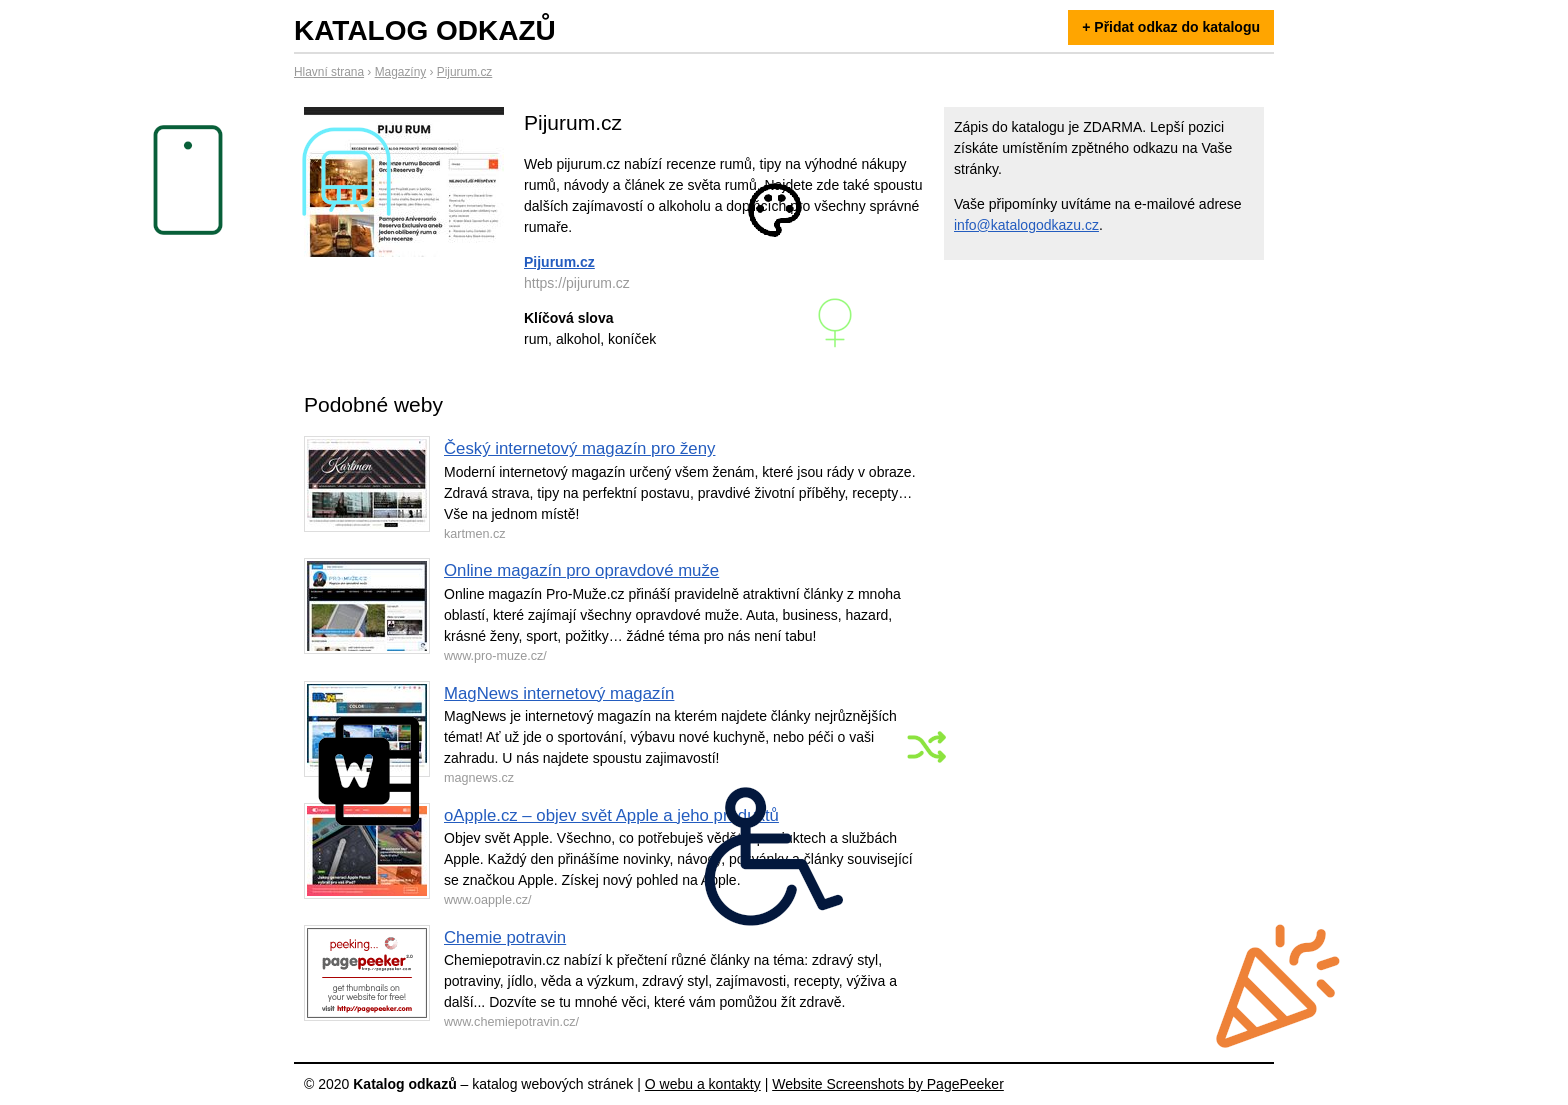 This screenshot has width=1568, height=1105. Describe the element at coordinates (835, 322) in the screenshot. I see `select female gender option` at that location.